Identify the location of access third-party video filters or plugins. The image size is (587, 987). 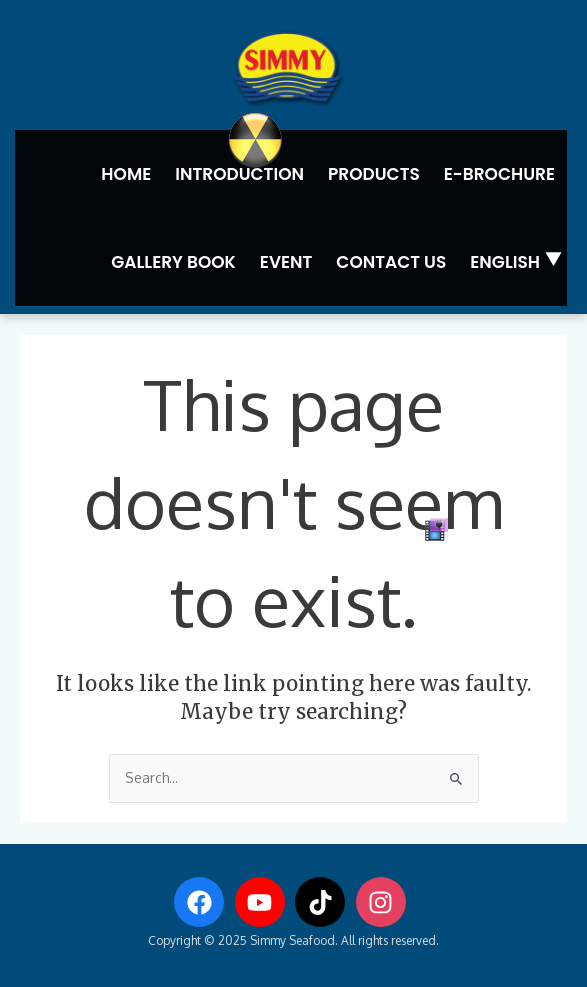
(436, 529).